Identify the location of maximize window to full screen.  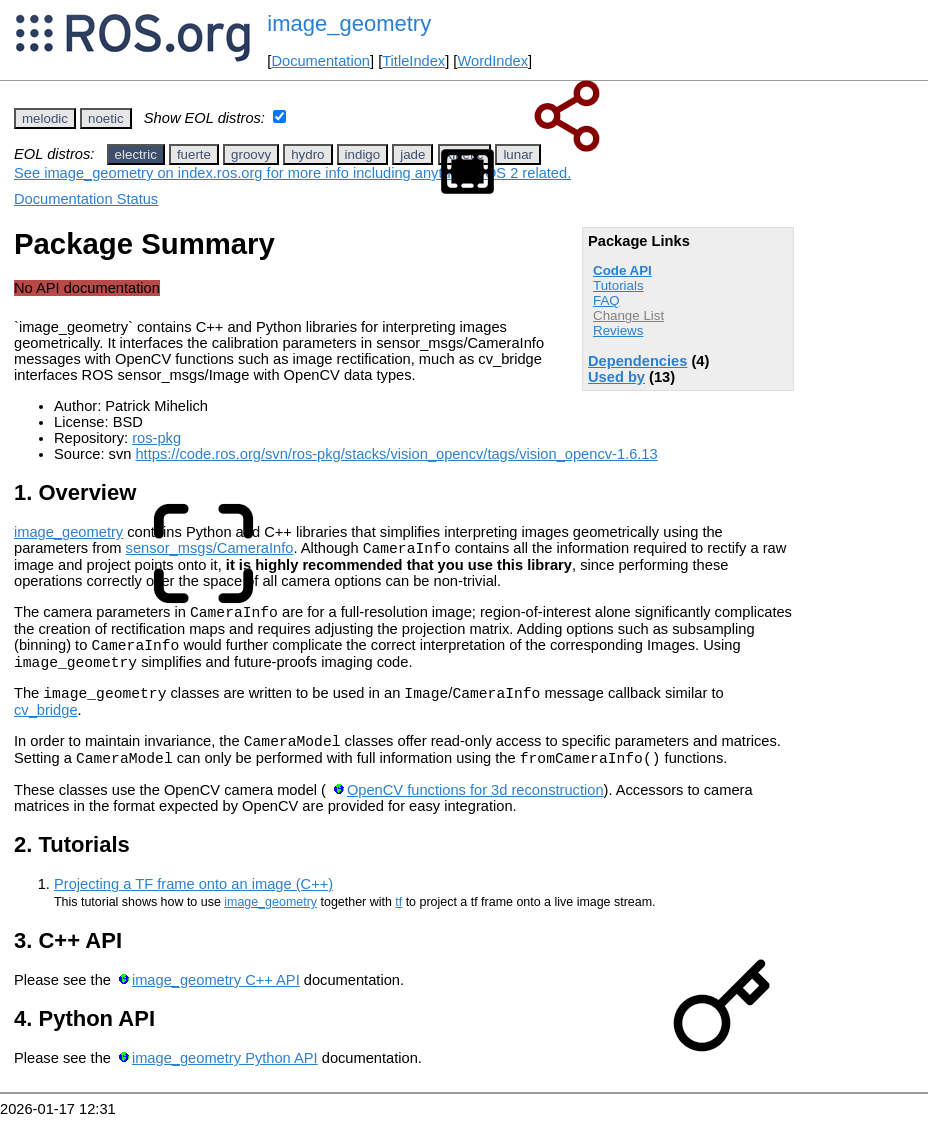
(203, 553).